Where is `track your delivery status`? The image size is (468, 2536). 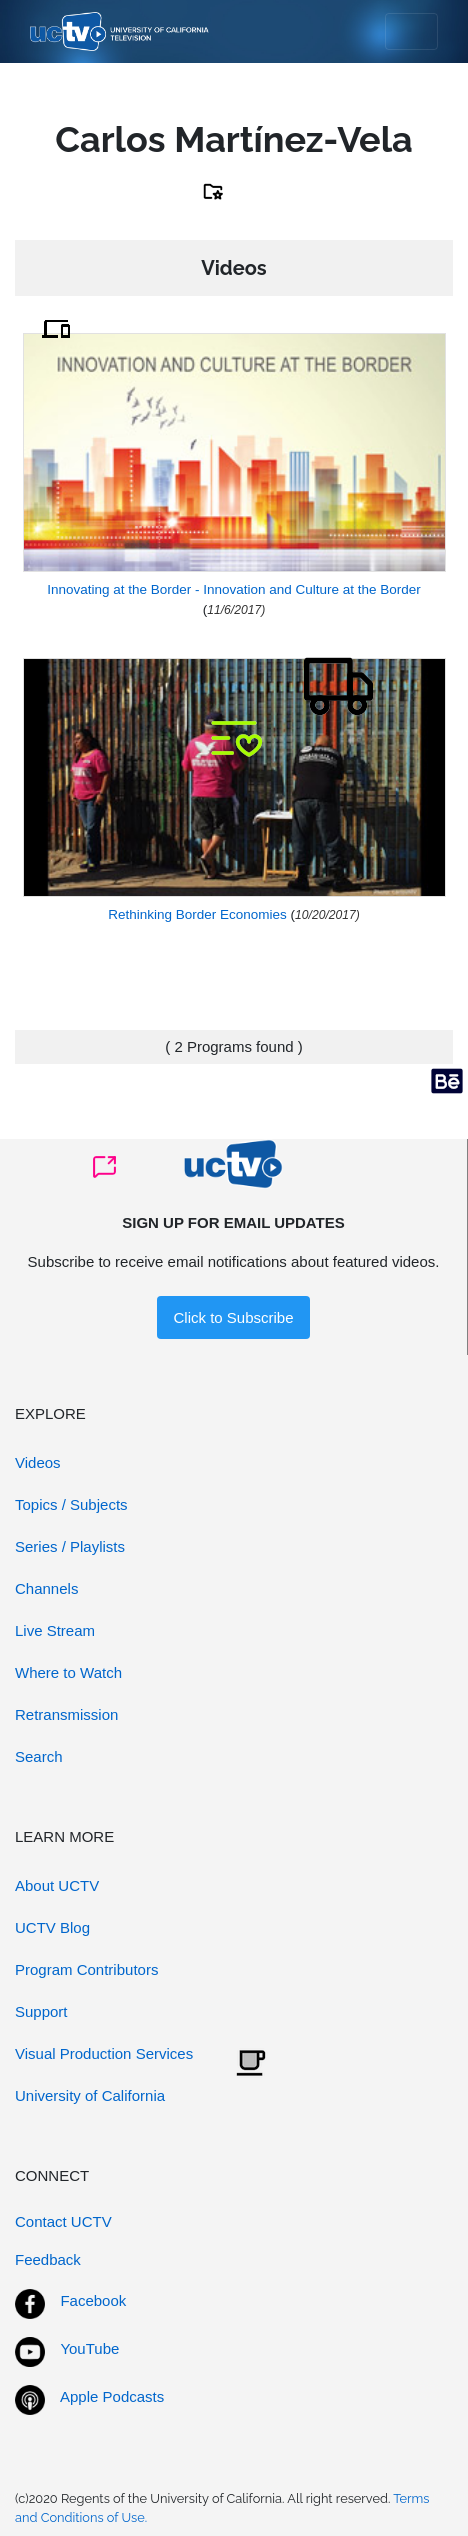 track your delivery status is located at coordinates (338, 686).